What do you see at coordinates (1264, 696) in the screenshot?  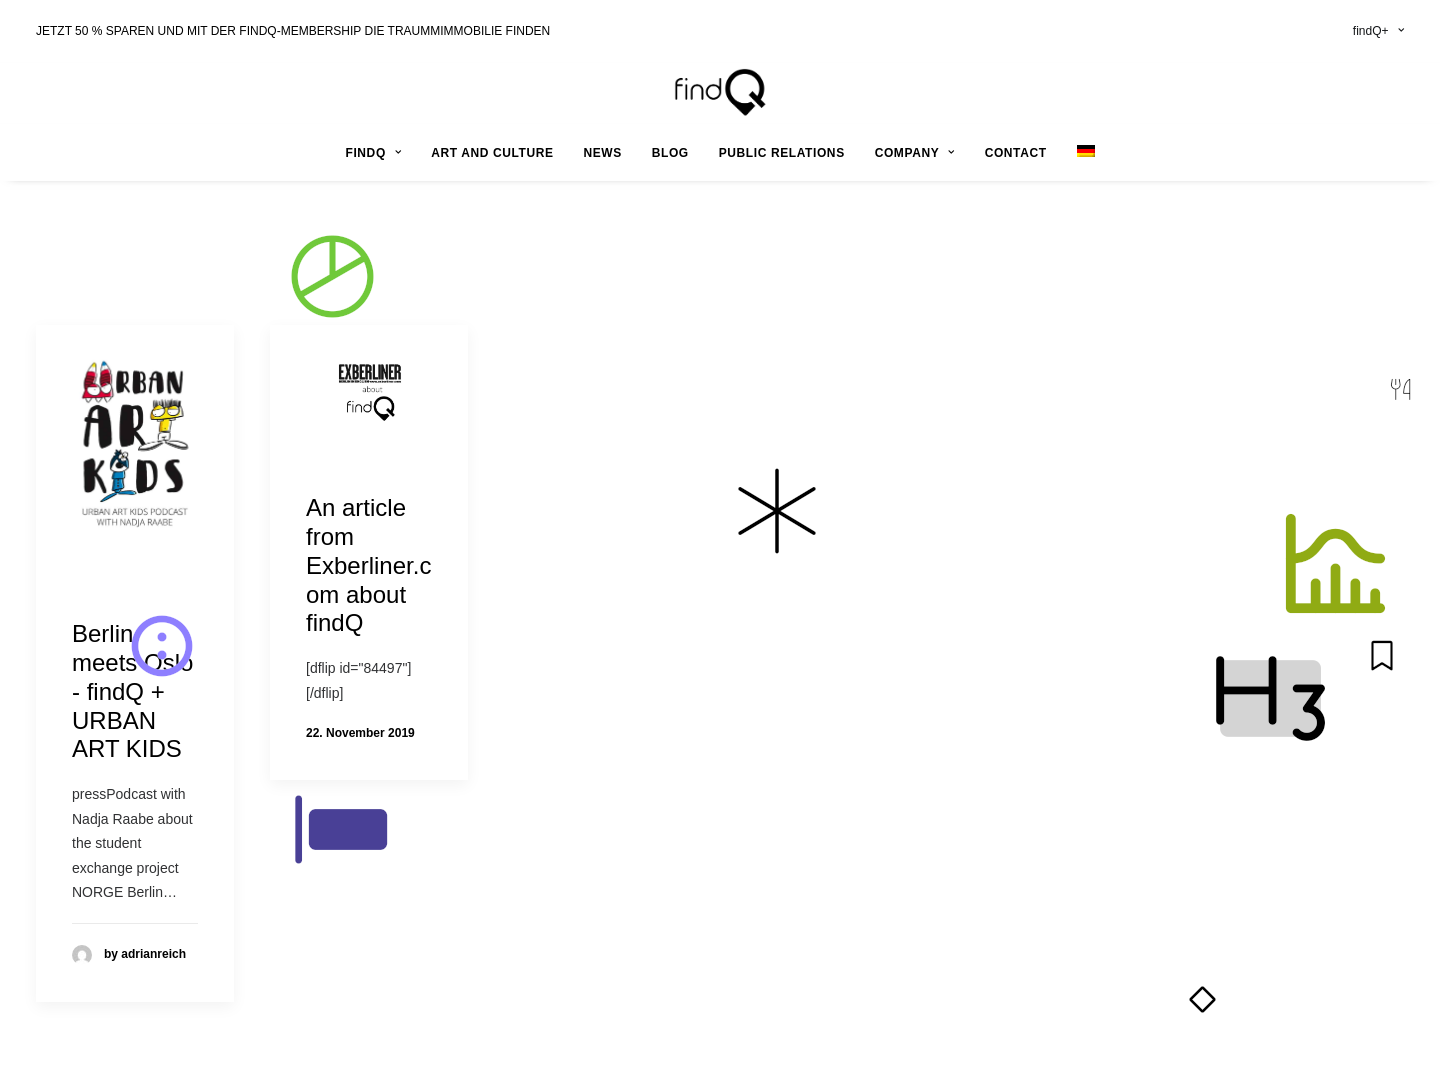 I see `format text as heading level 3` at bounding box center [1264, 696].